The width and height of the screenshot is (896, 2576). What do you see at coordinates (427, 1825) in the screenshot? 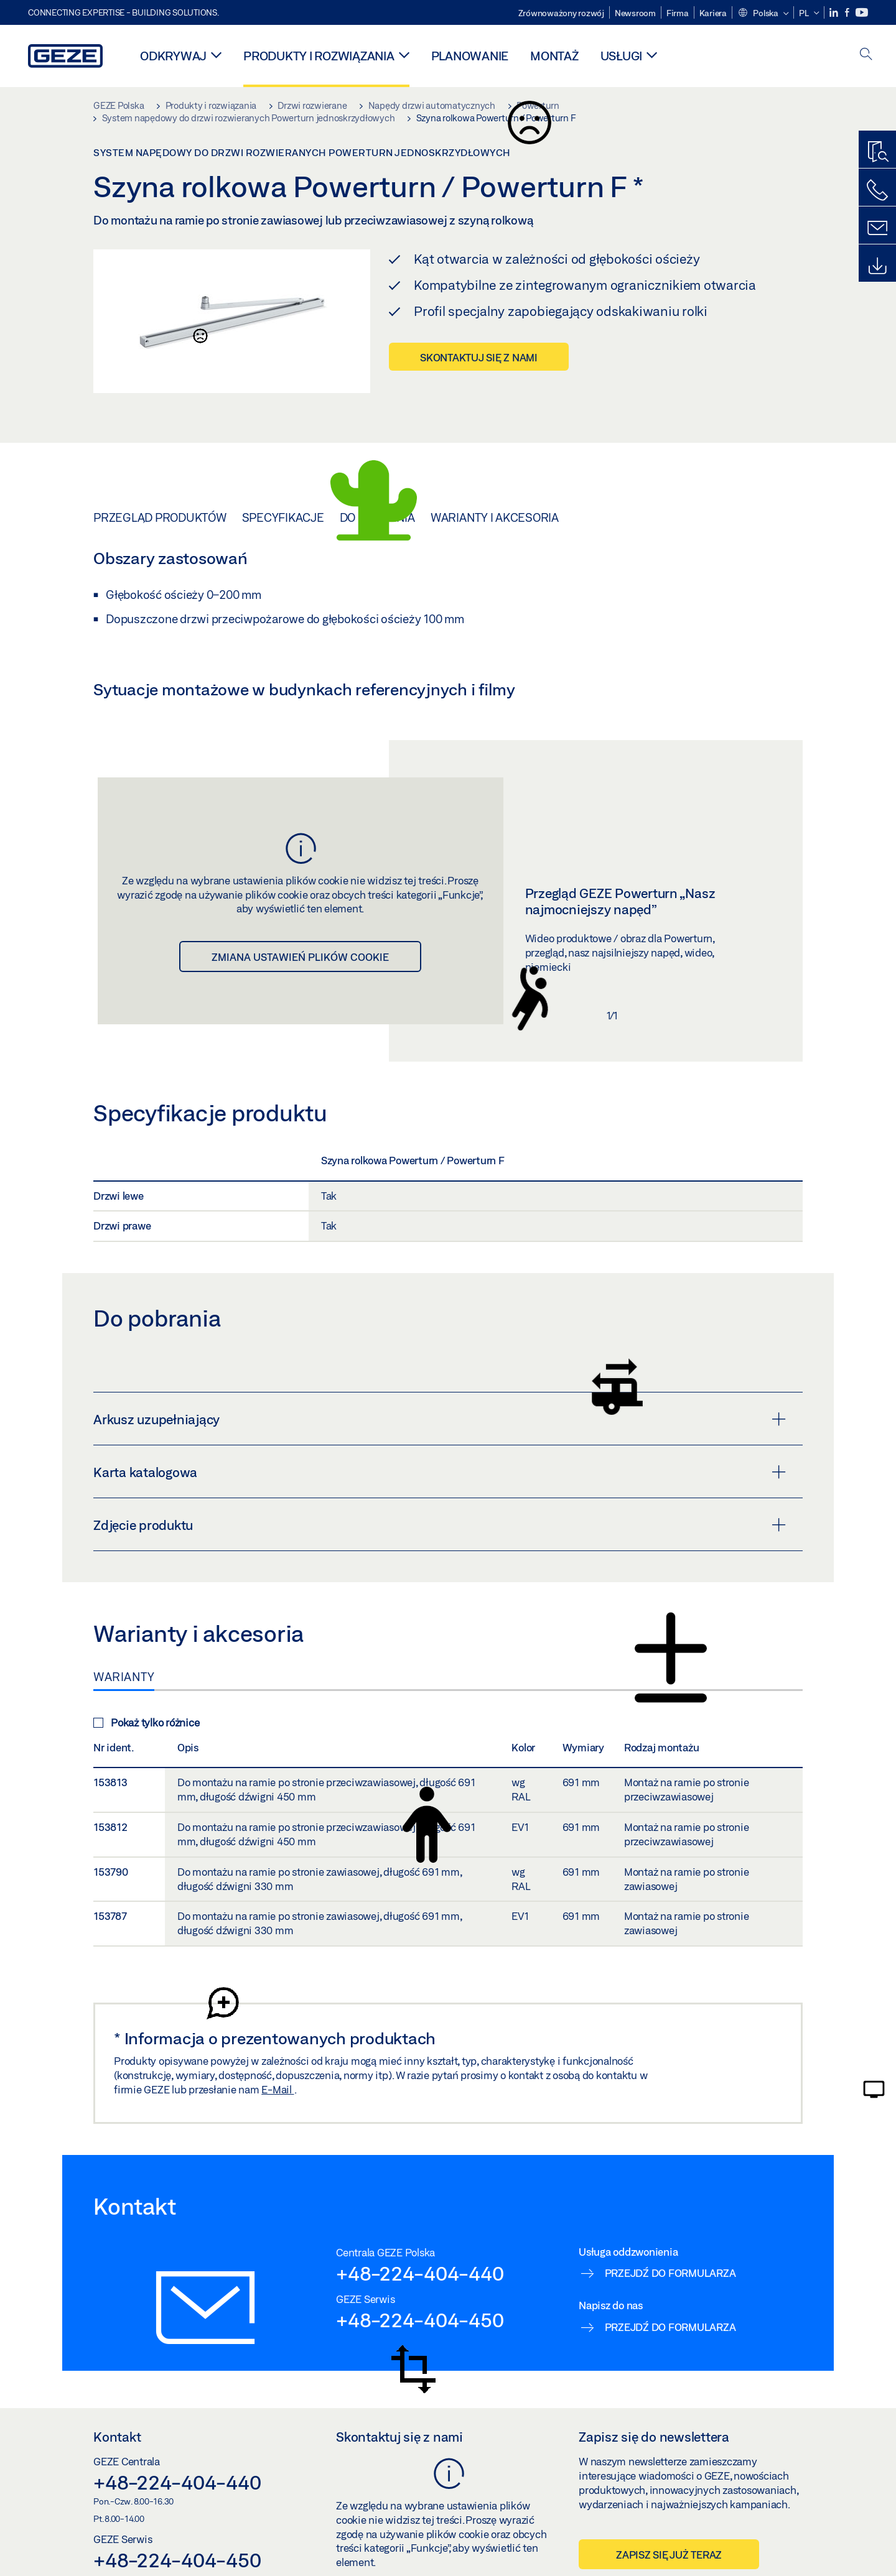
I see `view your profile` at bounding box center [427, 1825].